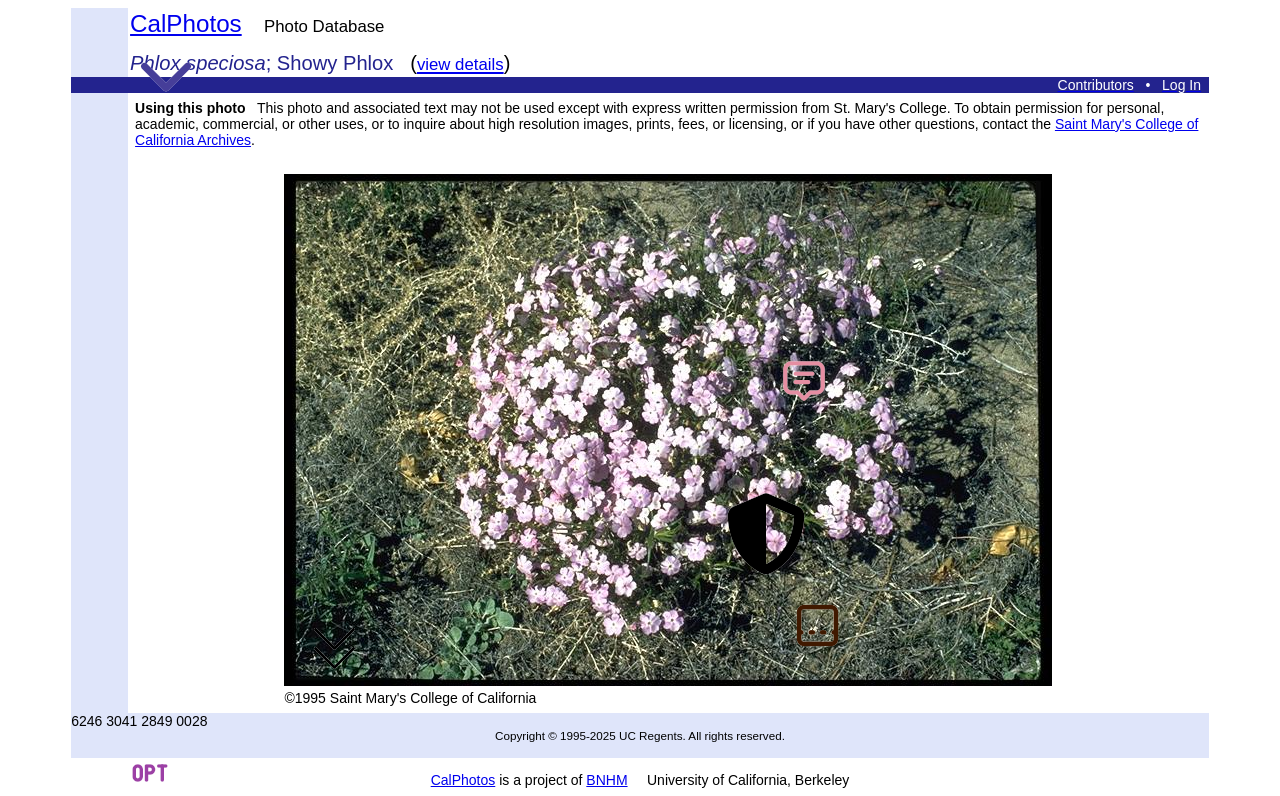 This screenshot has width=1280, height=796. I want to click on toggle bottom navigation bar off, so click(817, 625).